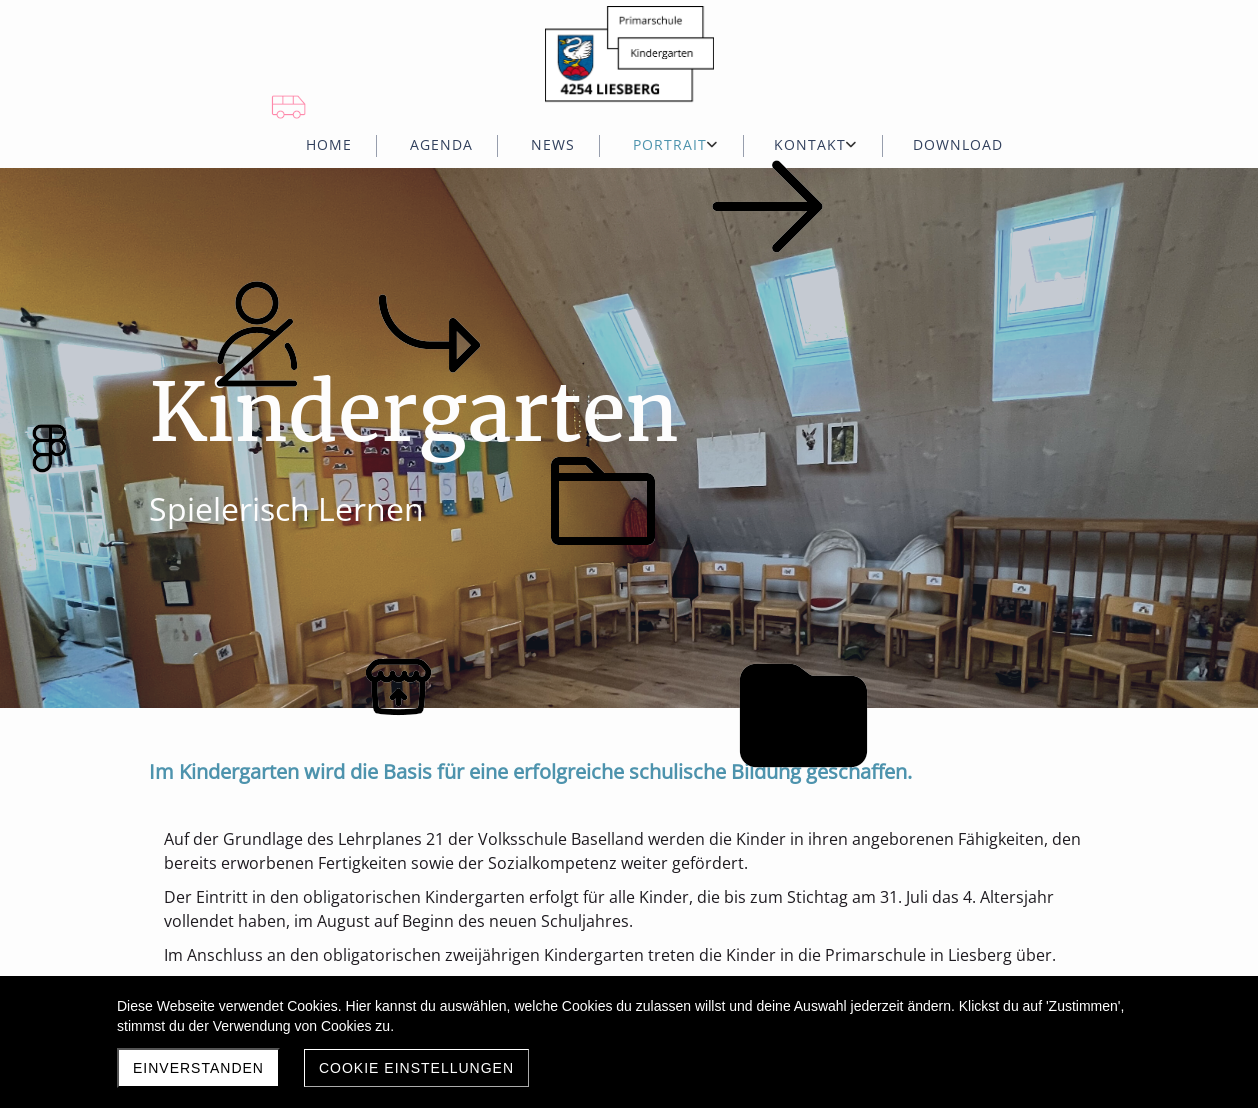 The height and width of the screenshot is (1108, 1258). What do you see at coordinates (429, 333) in the screenshot?
I see `reply to a message or comment` at bounding box center [429, 333].